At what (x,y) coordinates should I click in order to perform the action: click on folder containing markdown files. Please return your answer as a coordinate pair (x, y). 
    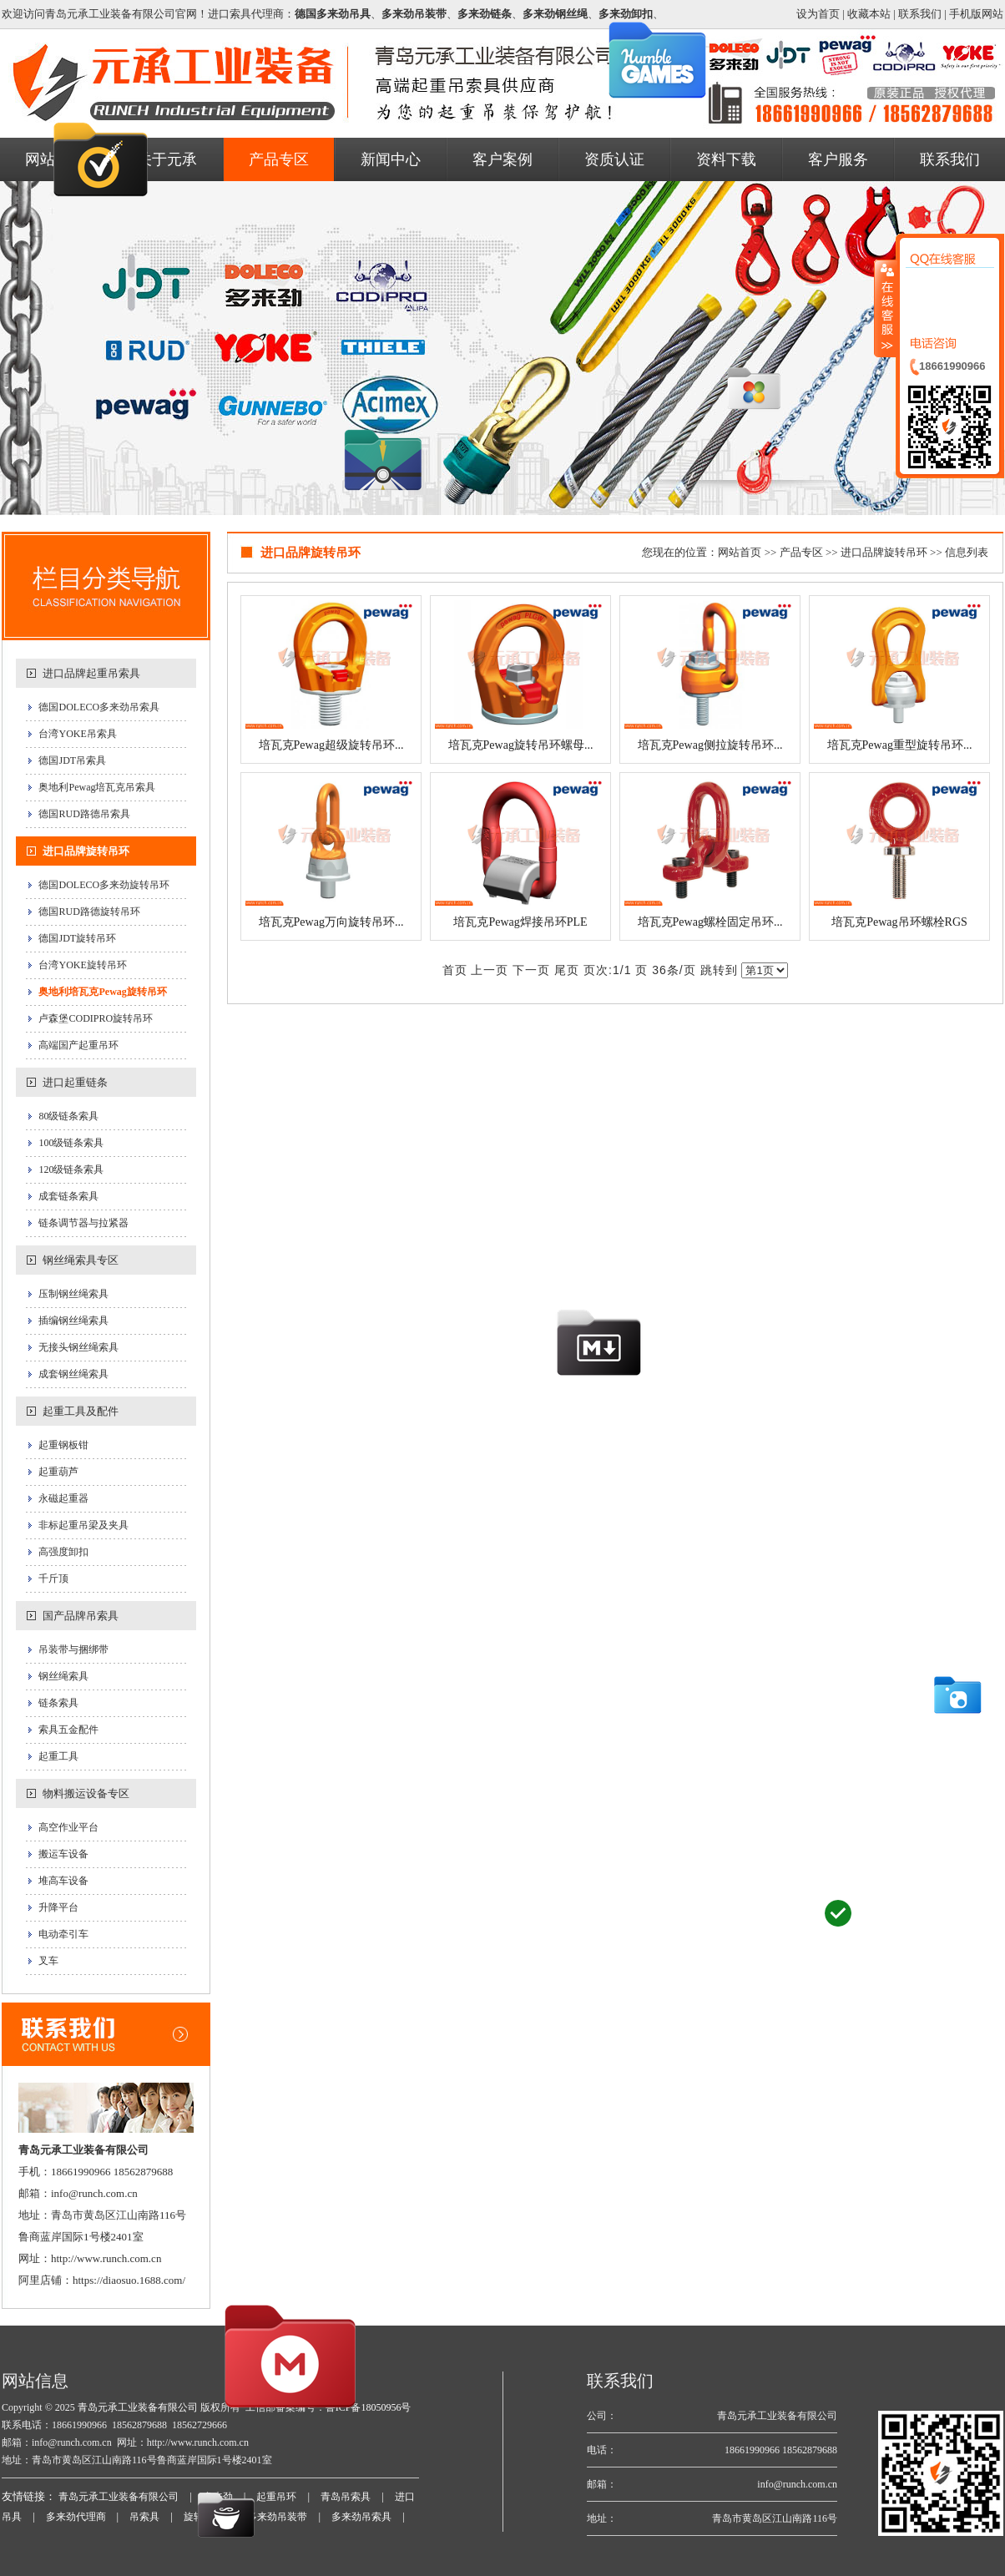
    Looking at the image, I should click on (598, 1345).